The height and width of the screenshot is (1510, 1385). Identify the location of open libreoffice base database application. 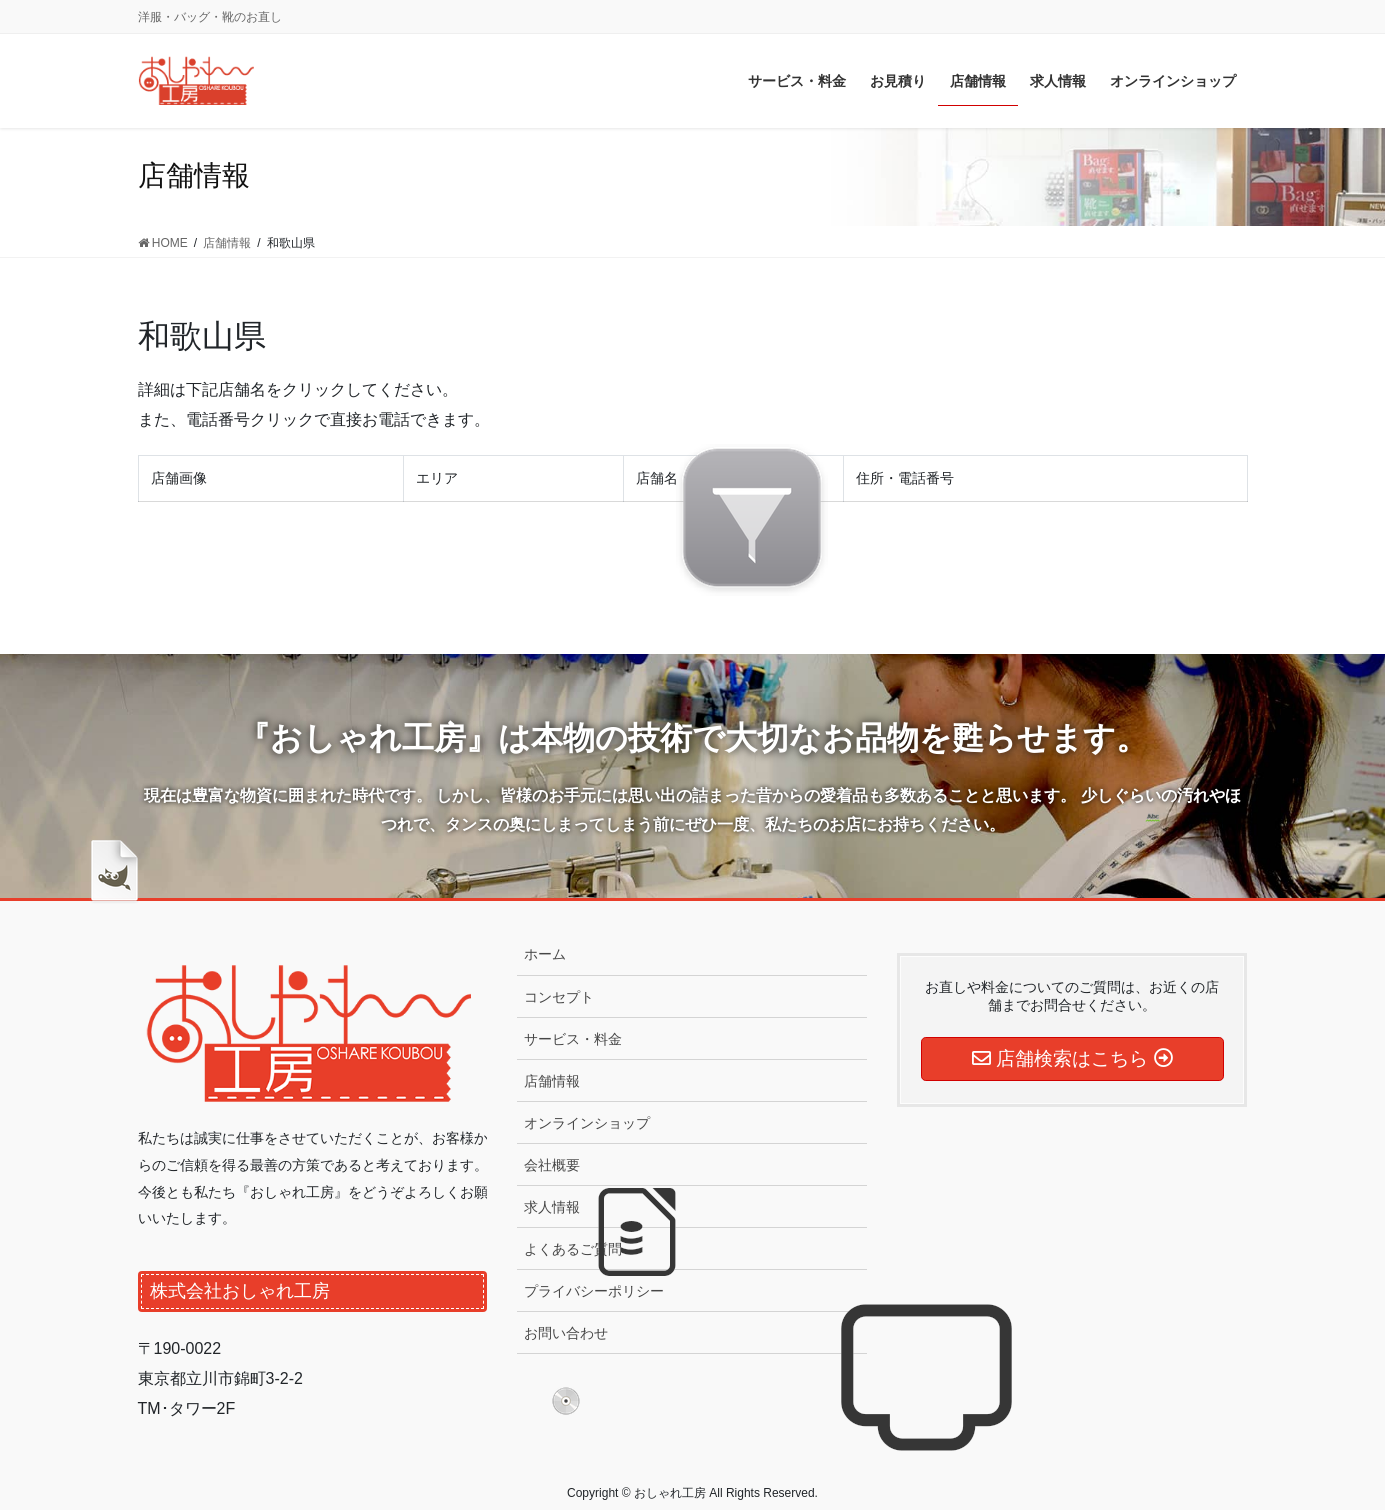
(637, 1232).